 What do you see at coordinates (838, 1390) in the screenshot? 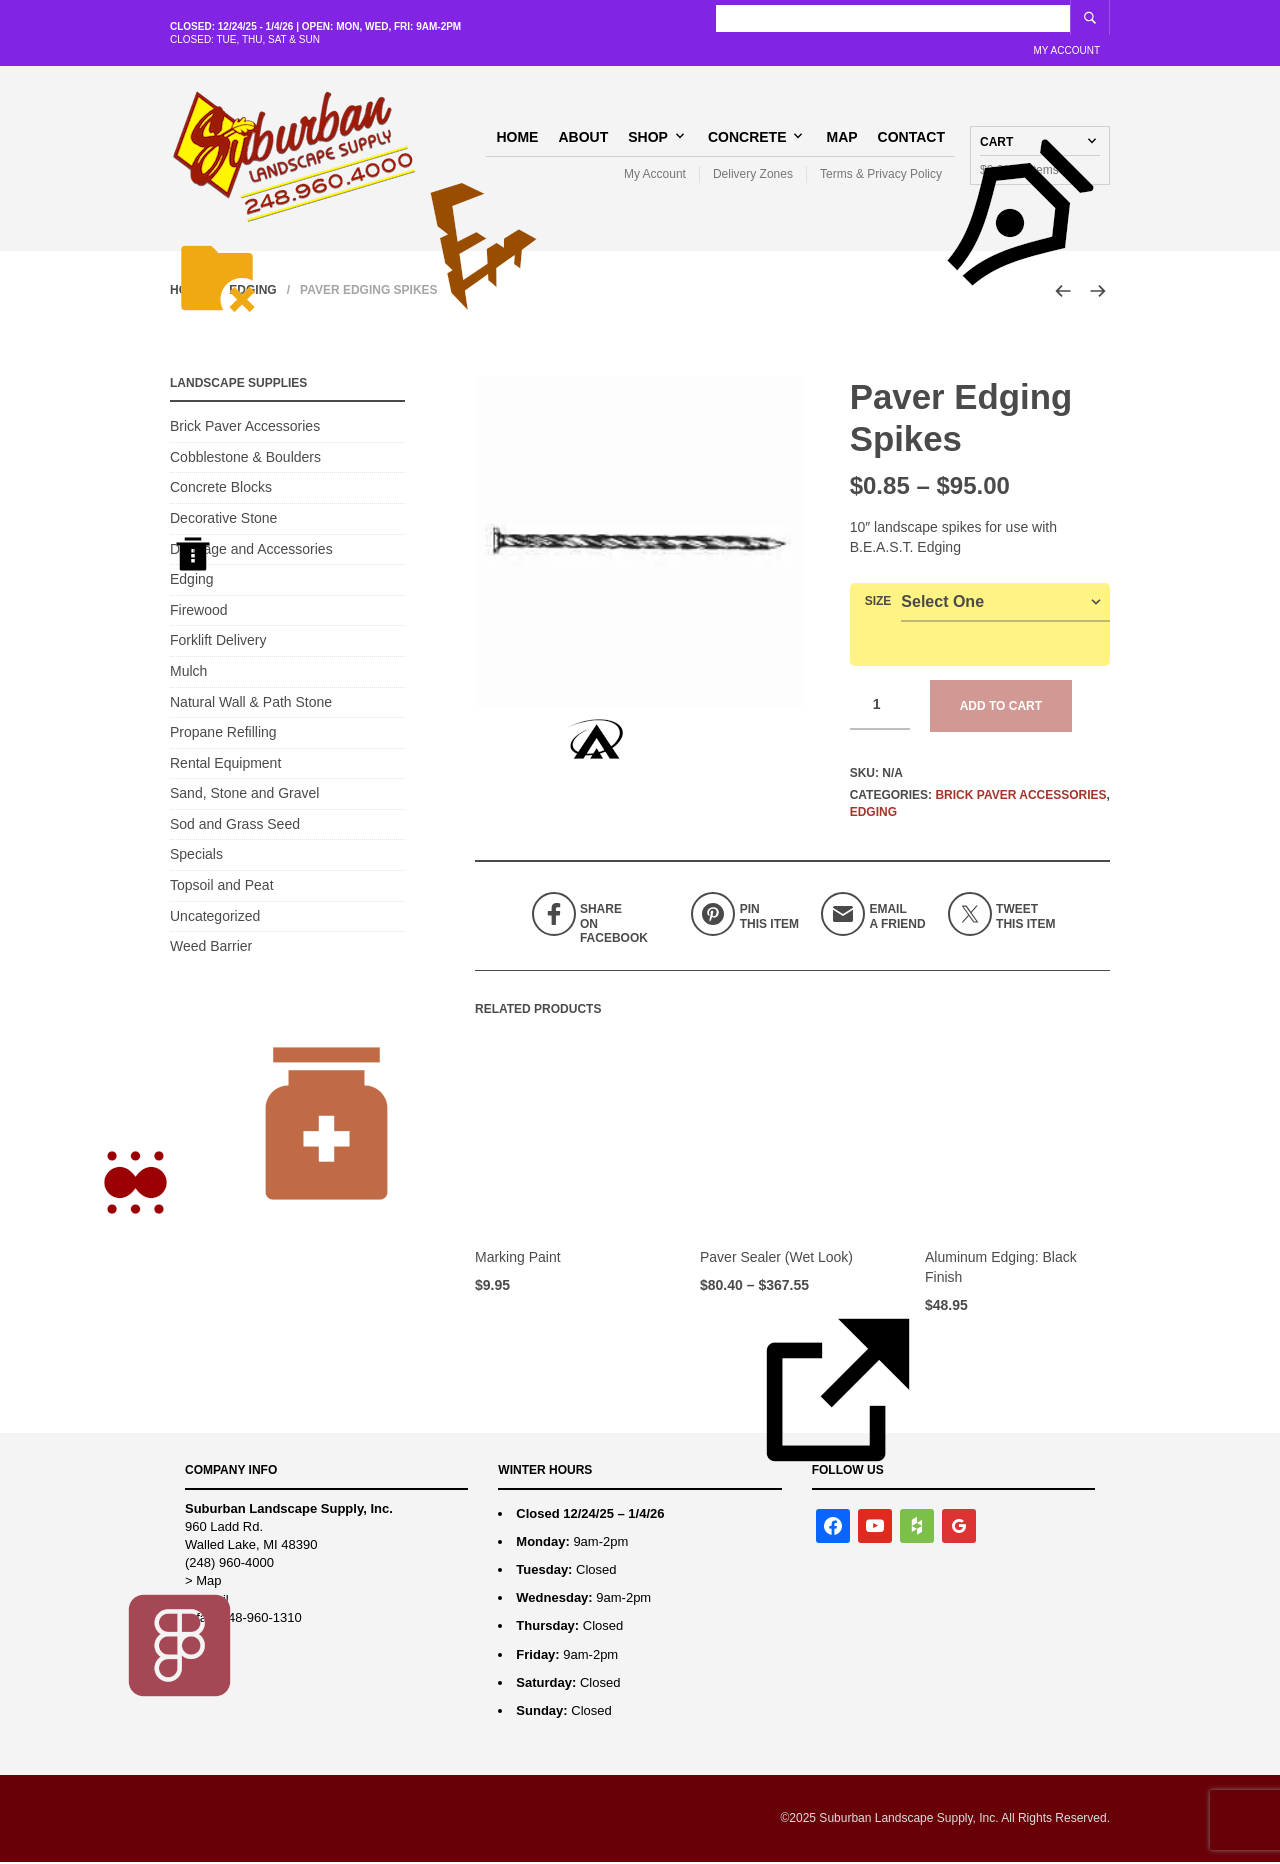
I see `open link in a new tab or window` at bounding box center [838, 1390].